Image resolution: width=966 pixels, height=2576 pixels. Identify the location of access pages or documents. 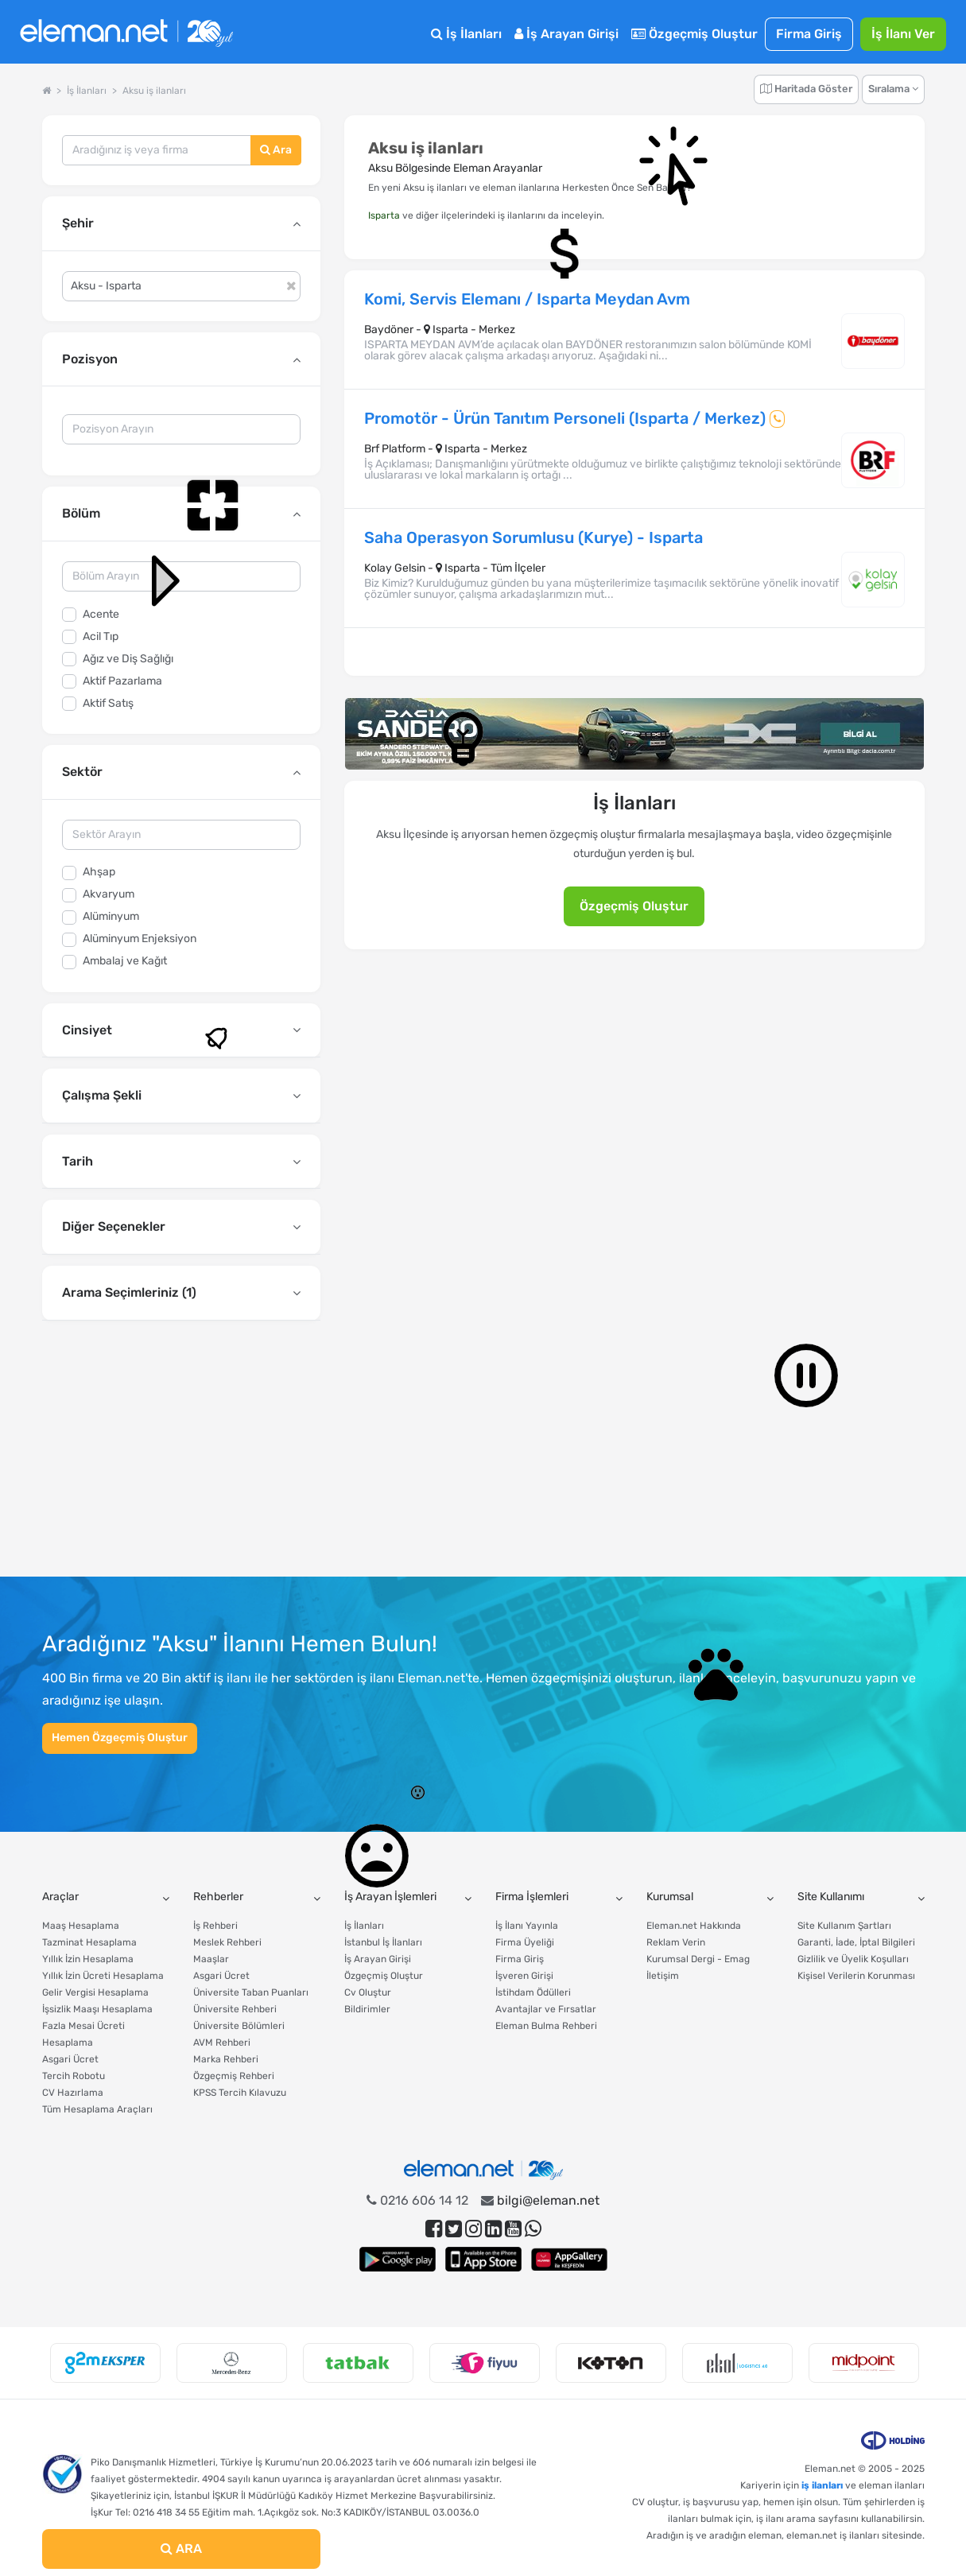
(212, 505).